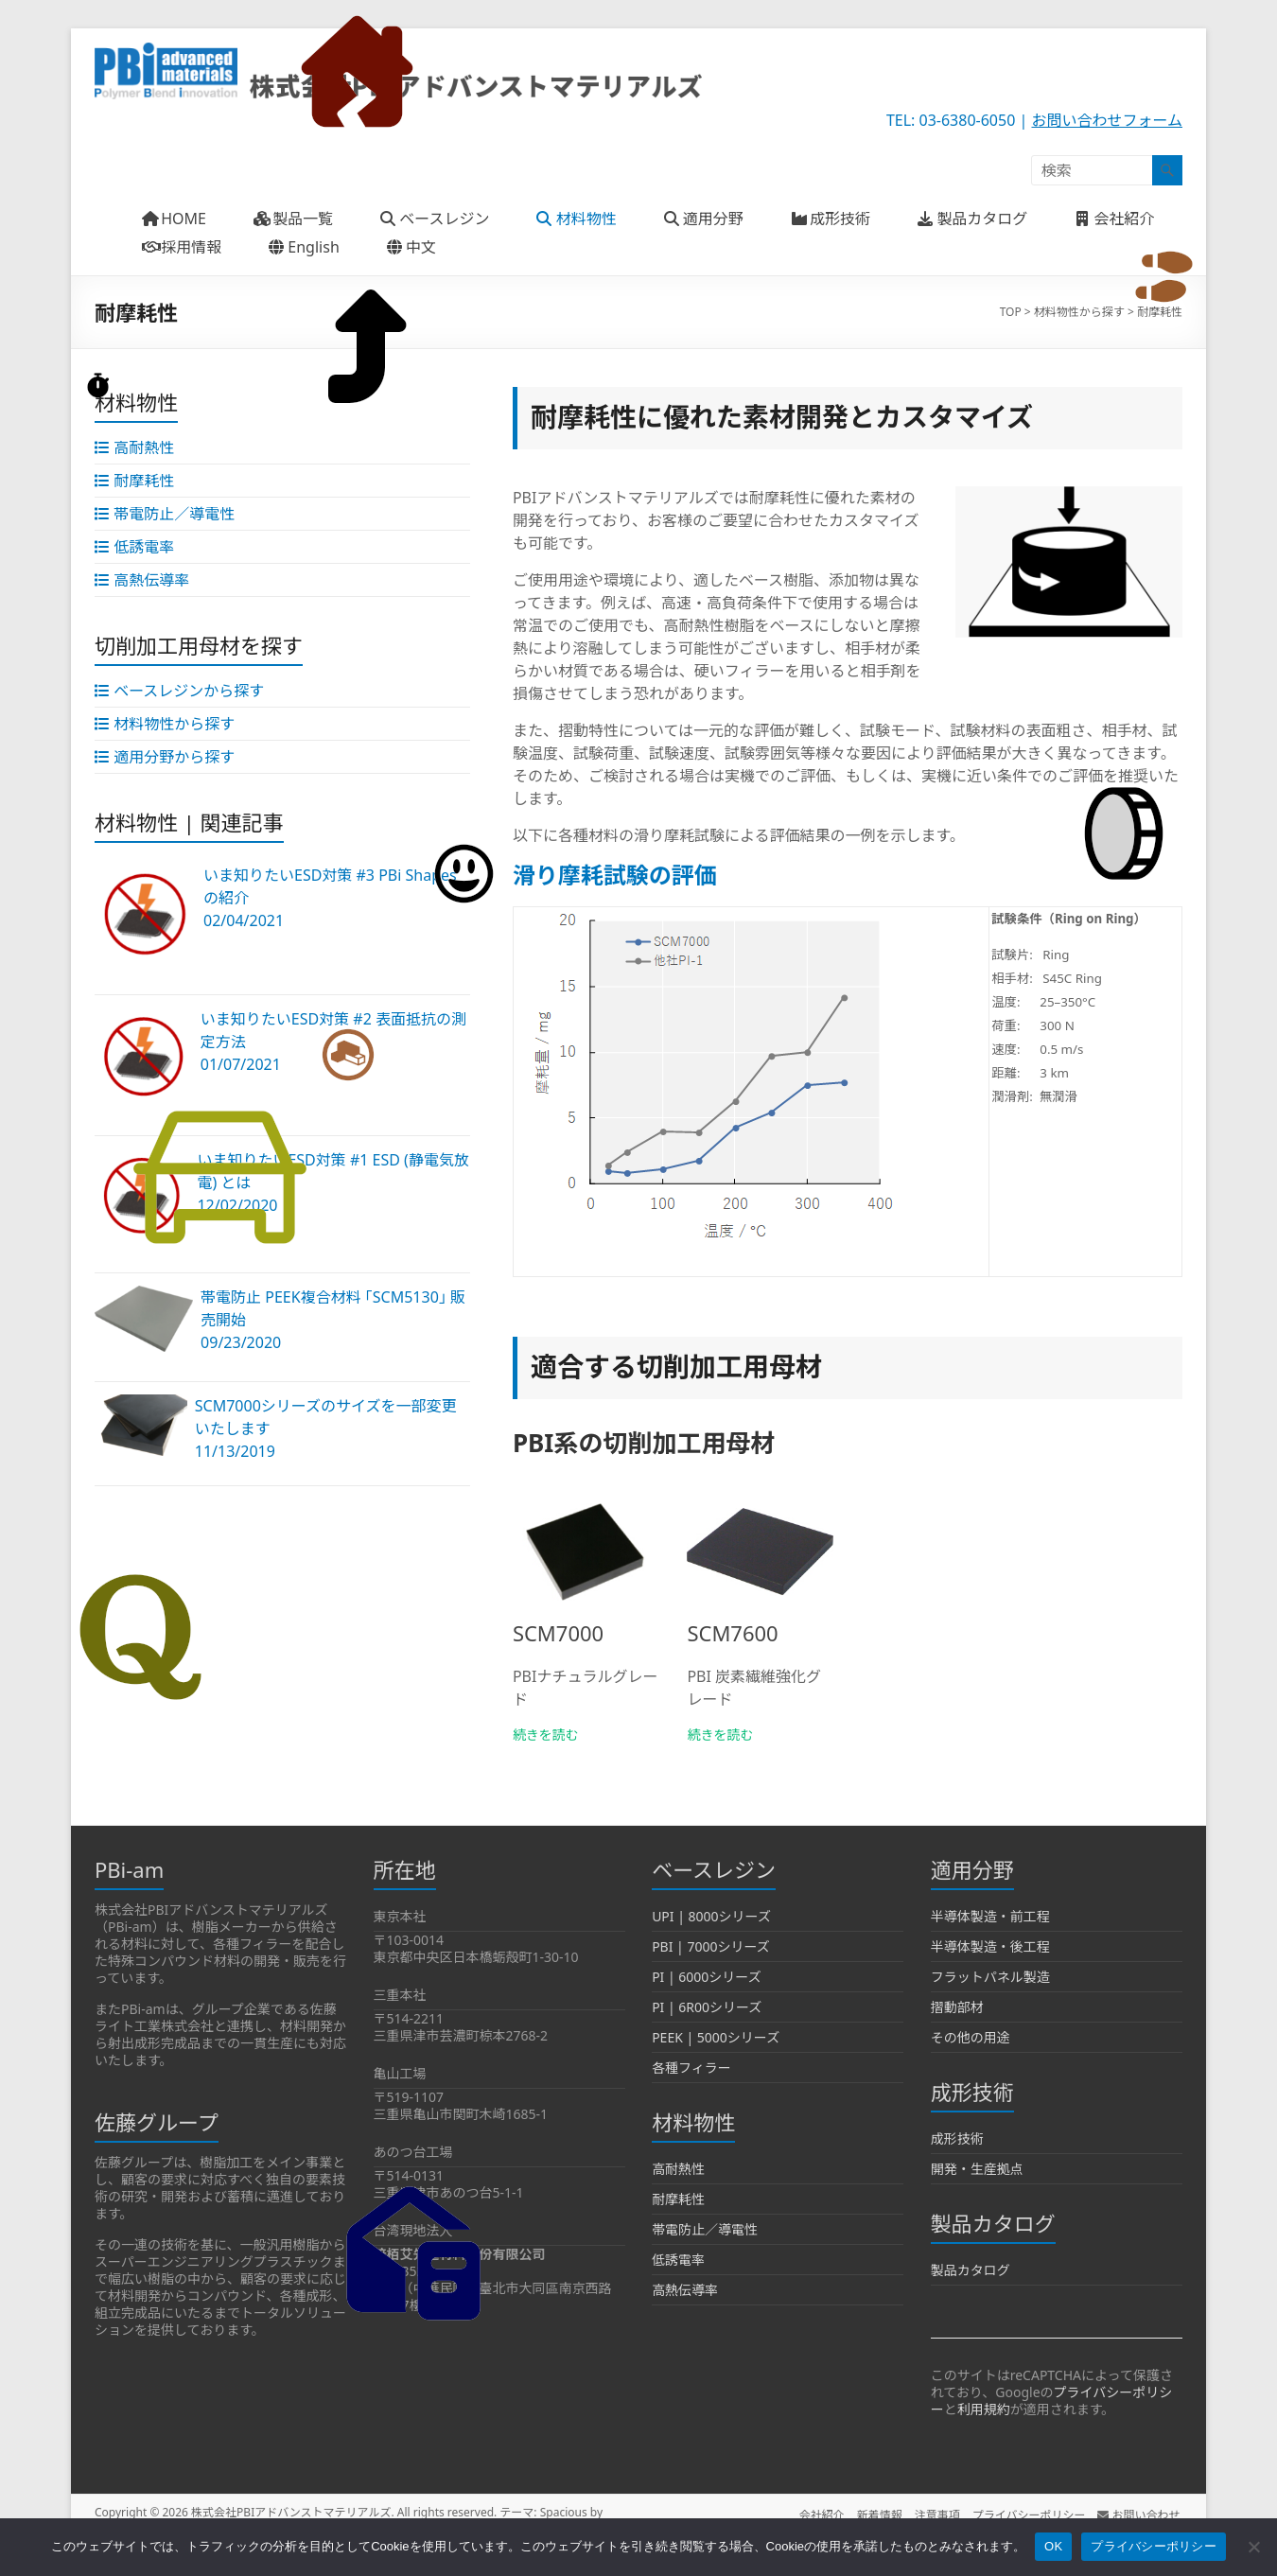 The image size is (1277, 2576). What do you see at coordinates (464, 873) in the screenshot?
I see `add an emoji or reaction to a message` at bounding box center [464, 873].